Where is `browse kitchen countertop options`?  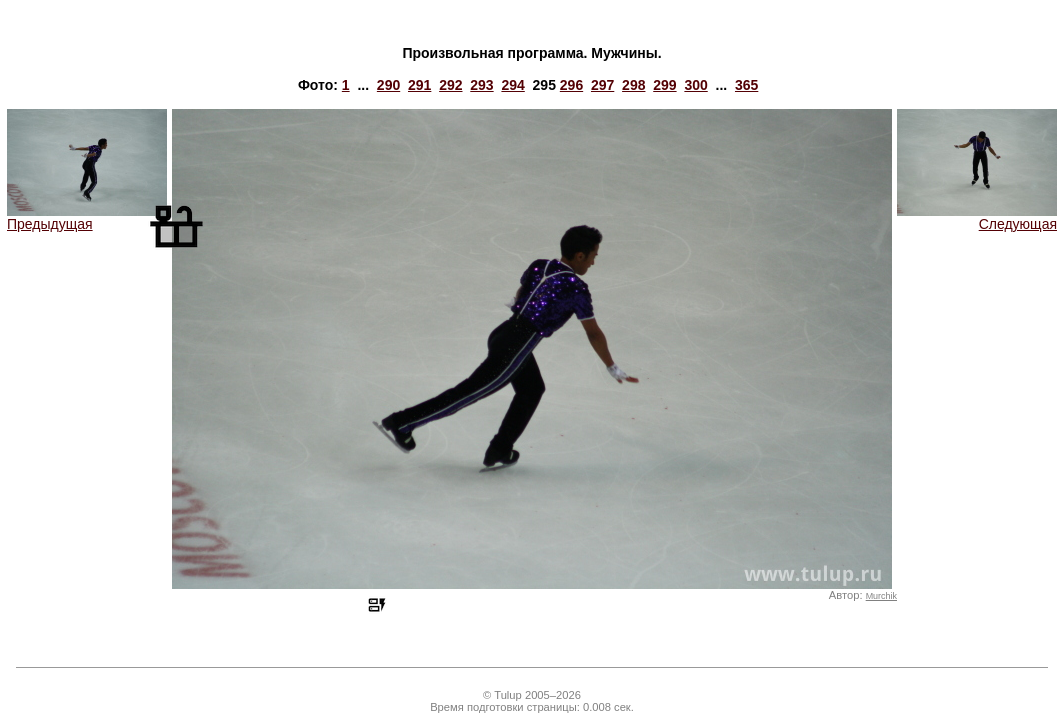 browse kitchen countertop options is located at coordinates (176, 226).